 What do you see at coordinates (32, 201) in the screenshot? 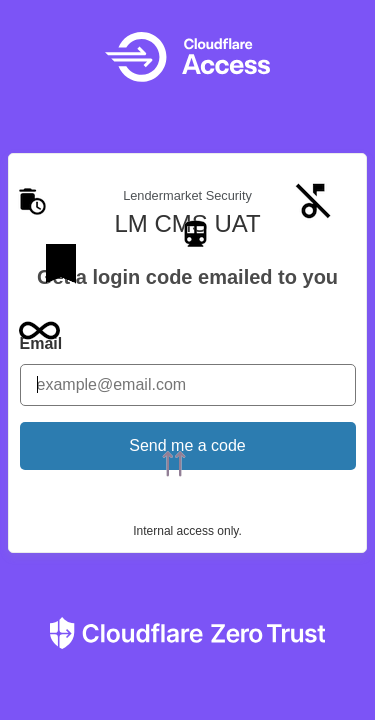
I see `enable auto-delete for messages or files` at bounding box center [32, 201].